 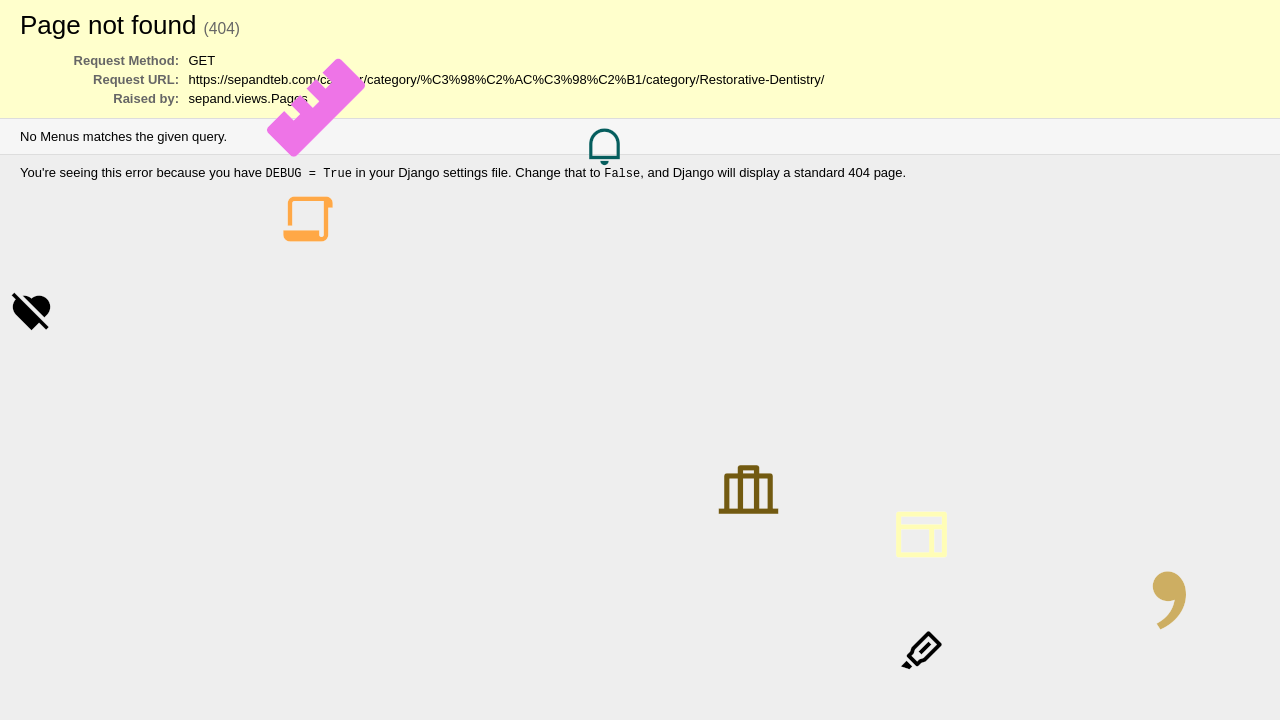 I want to click on access measurement or ruler tool, so click(x=316, y=105).